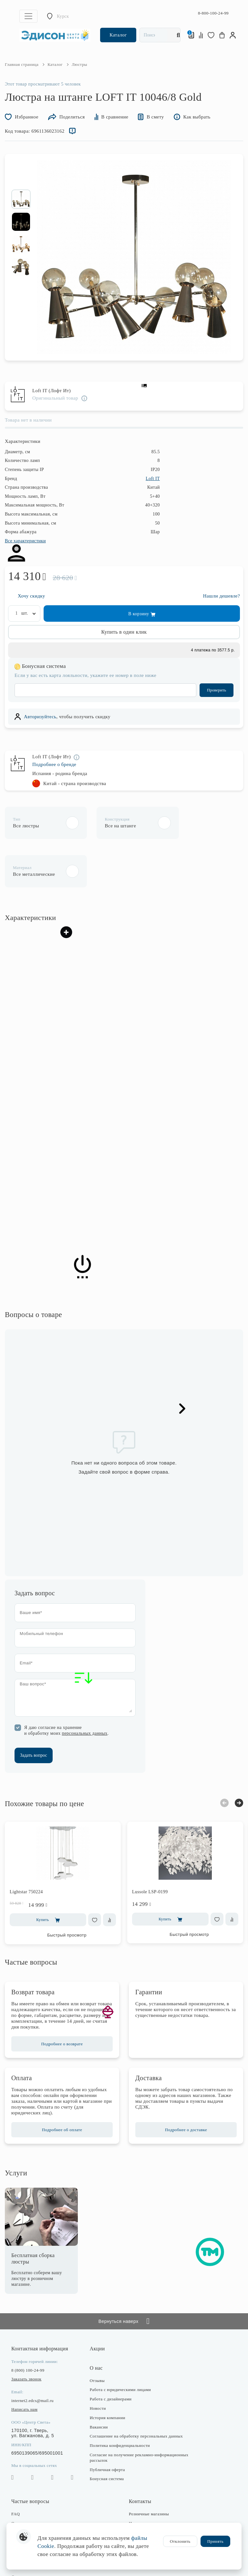  What do you see at coordinates (82, 1265) in the screenshot?
I see `access power or shutdown settings` at bounding box center [82, 1265].